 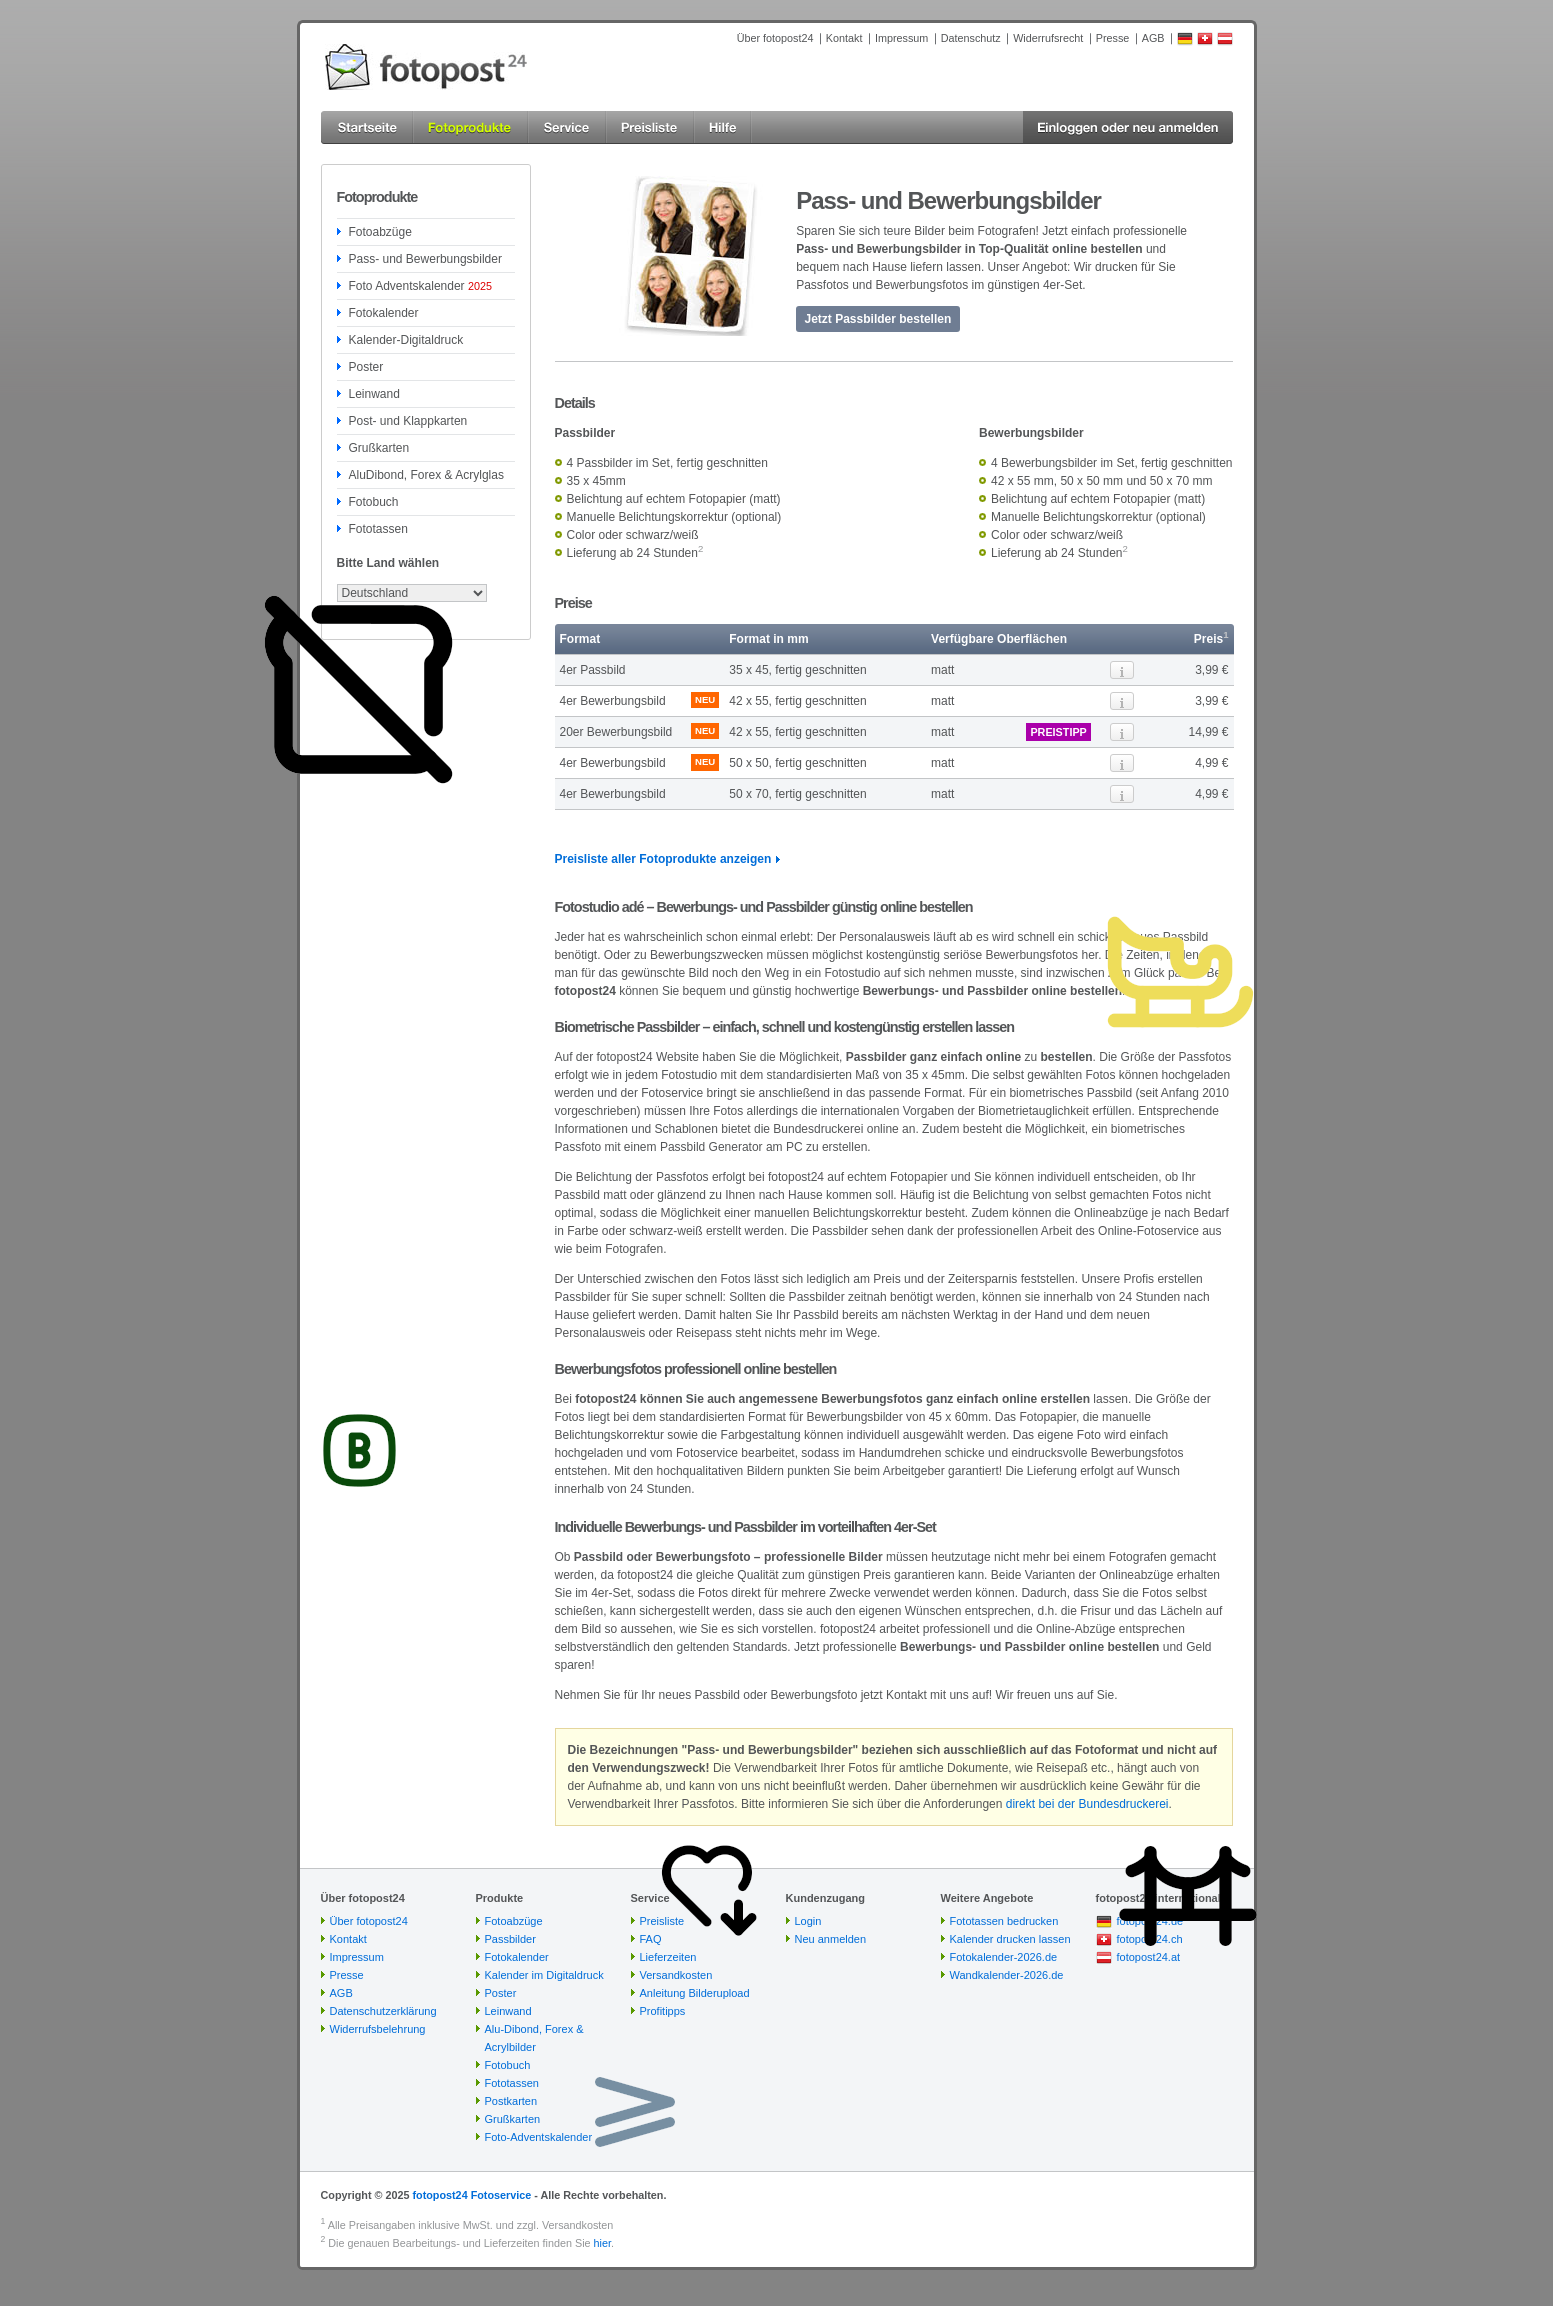 I want to click on view bridge or infrastructure information, so click(x=1188, y=1896).